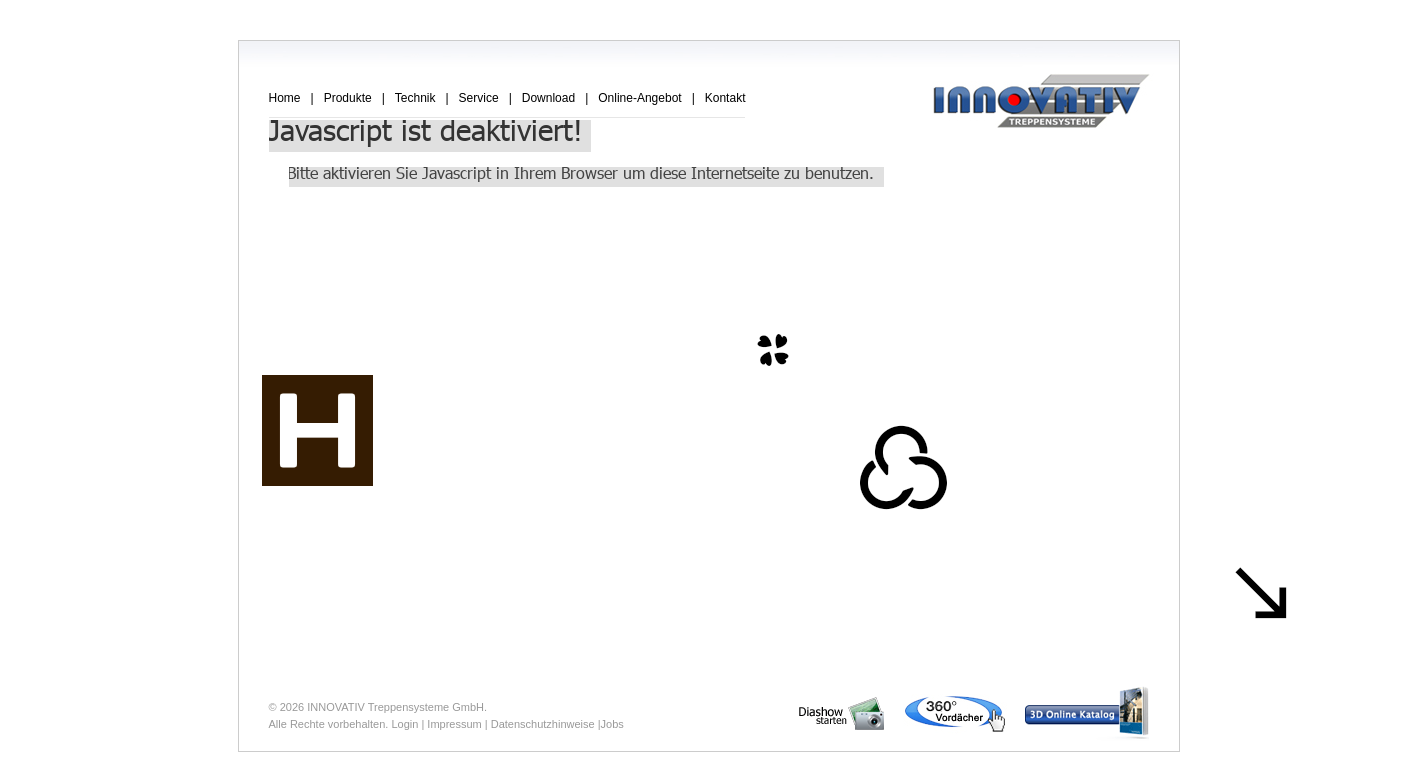  What do you see at coordinates (773, 350) in the screenshot?
I see `4chan logo` at bounding box center [773, 350].